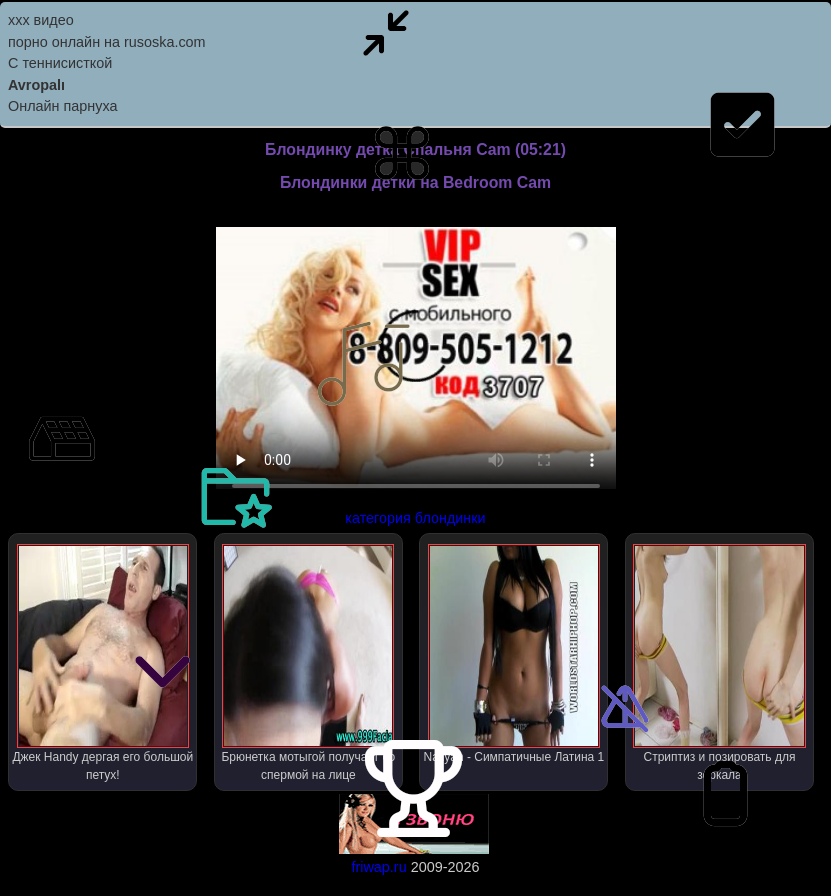 Image resolution: width=831 pixels, height=896 pixels. I want to click on execute a keyboard command shortcut, so click(402, 153).